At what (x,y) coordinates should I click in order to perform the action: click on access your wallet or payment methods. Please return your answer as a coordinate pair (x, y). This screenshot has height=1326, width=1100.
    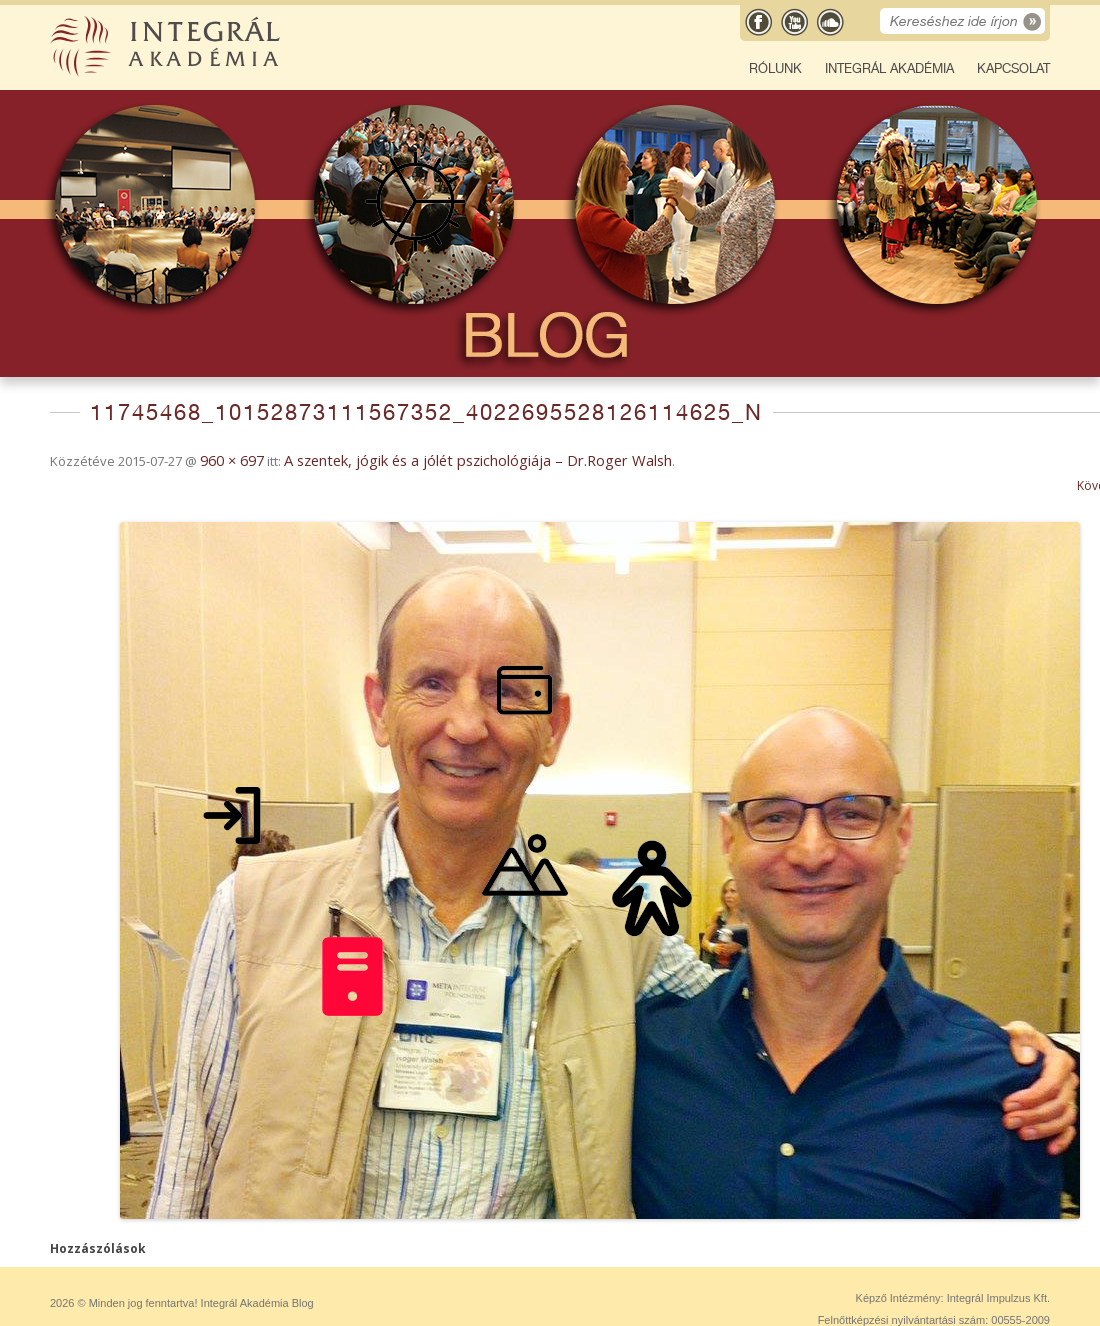
    Looking at the image, I should click on (523, 692).